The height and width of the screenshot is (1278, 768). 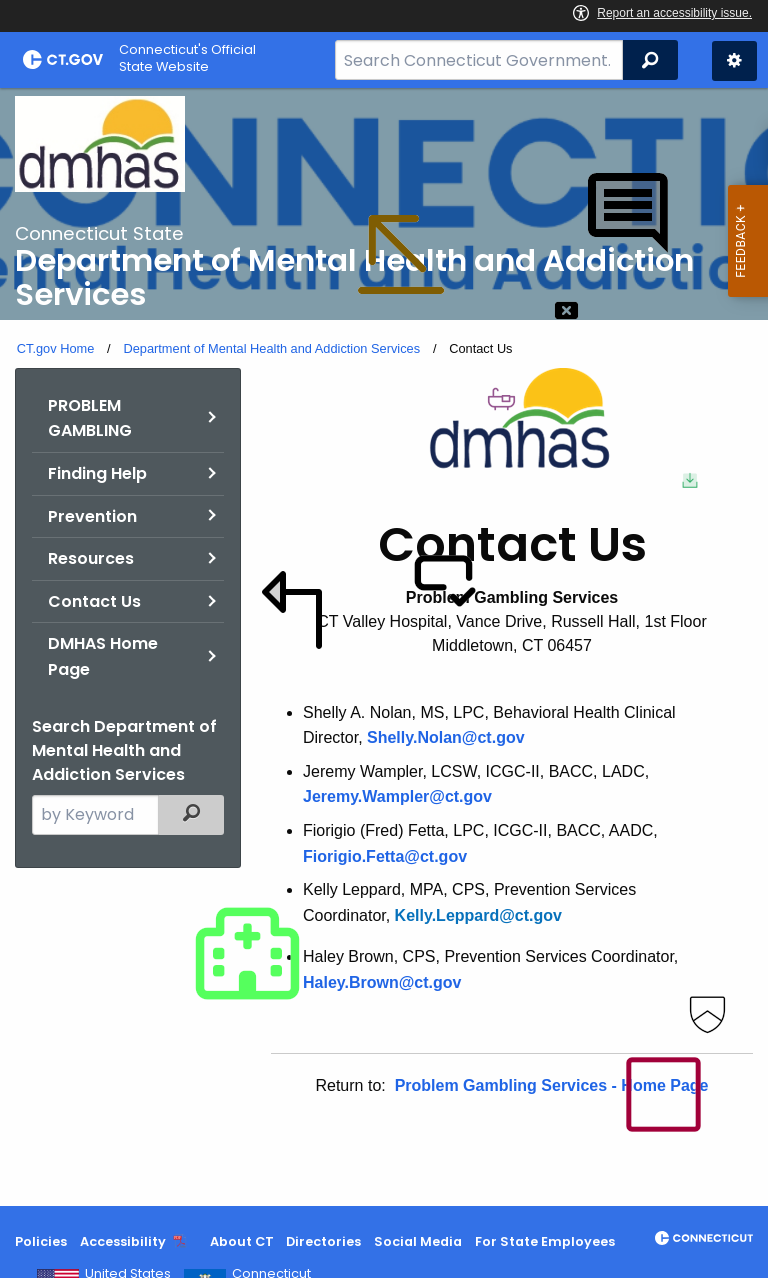 What do you see at coordinates (247, 953) in the screenshot?
I see `view nearby hospitals or medical facilities` at bounding box center [247, 953].